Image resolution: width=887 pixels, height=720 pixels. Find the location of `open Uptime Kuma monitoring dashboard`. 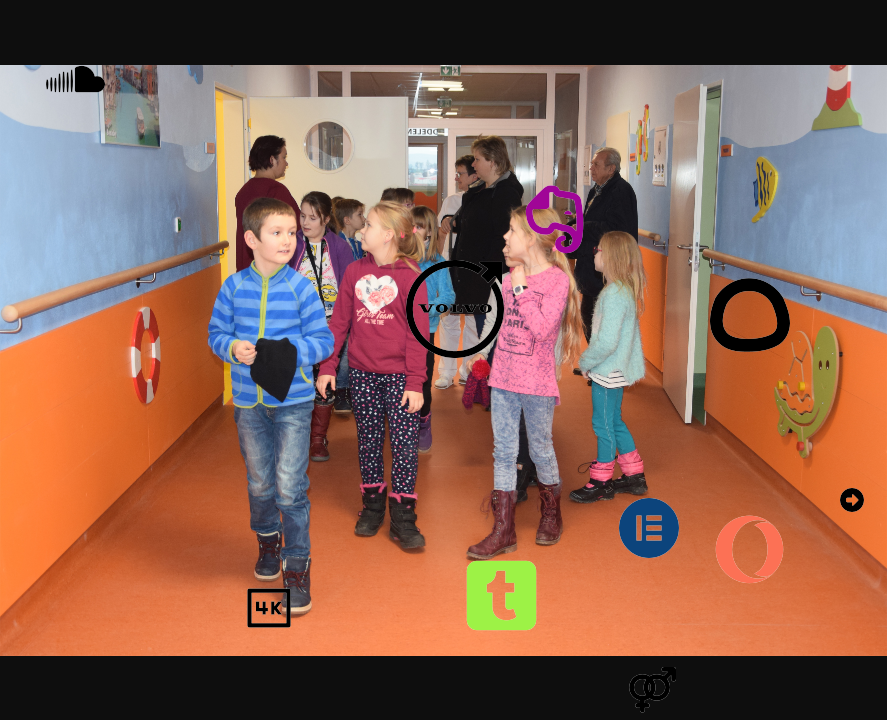

open Uptime Kuma monitoring dashboard is located at coordinates (750, 315).